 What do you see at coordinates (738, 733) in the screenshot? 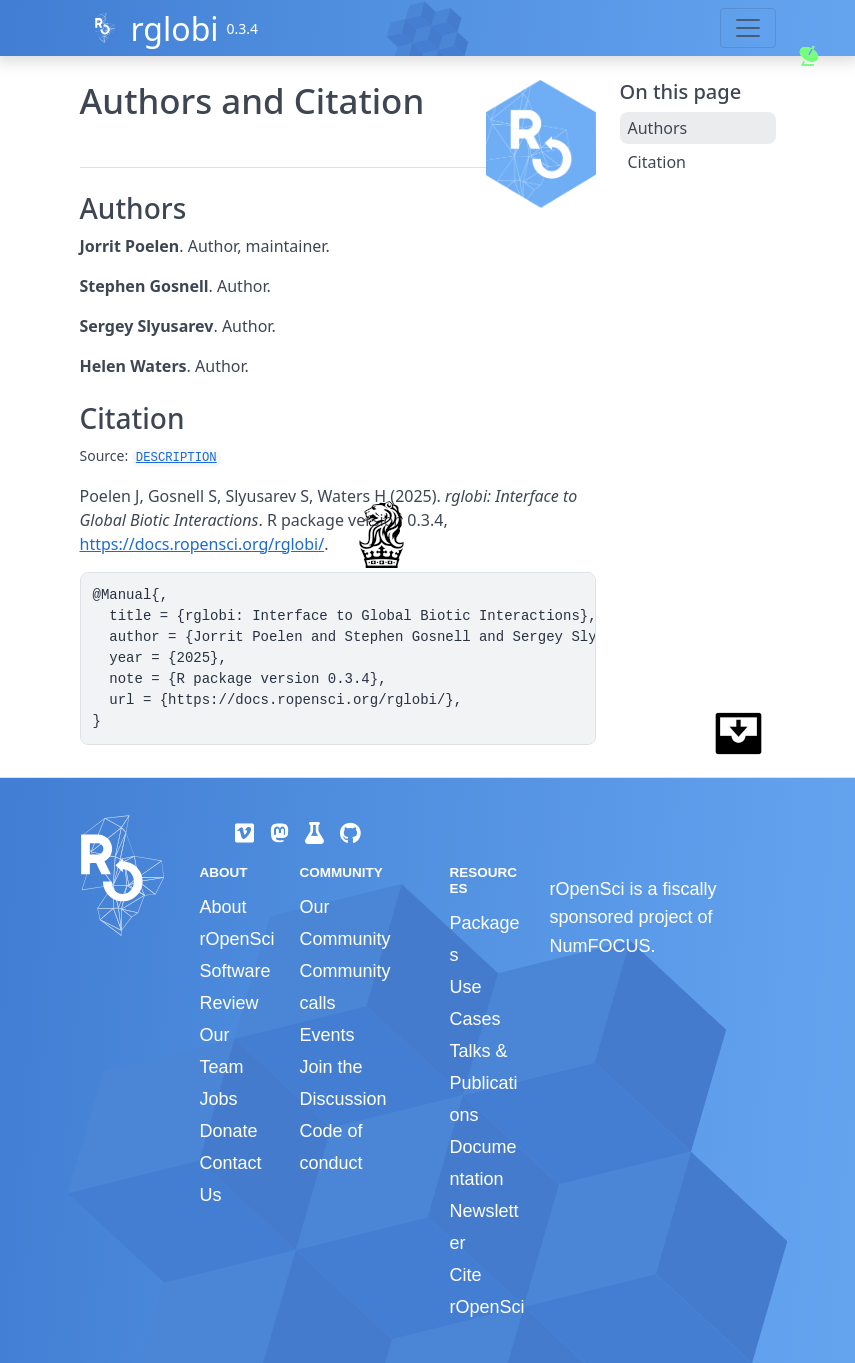
I see `import files or data into the application` at bounding box center [738, 733].